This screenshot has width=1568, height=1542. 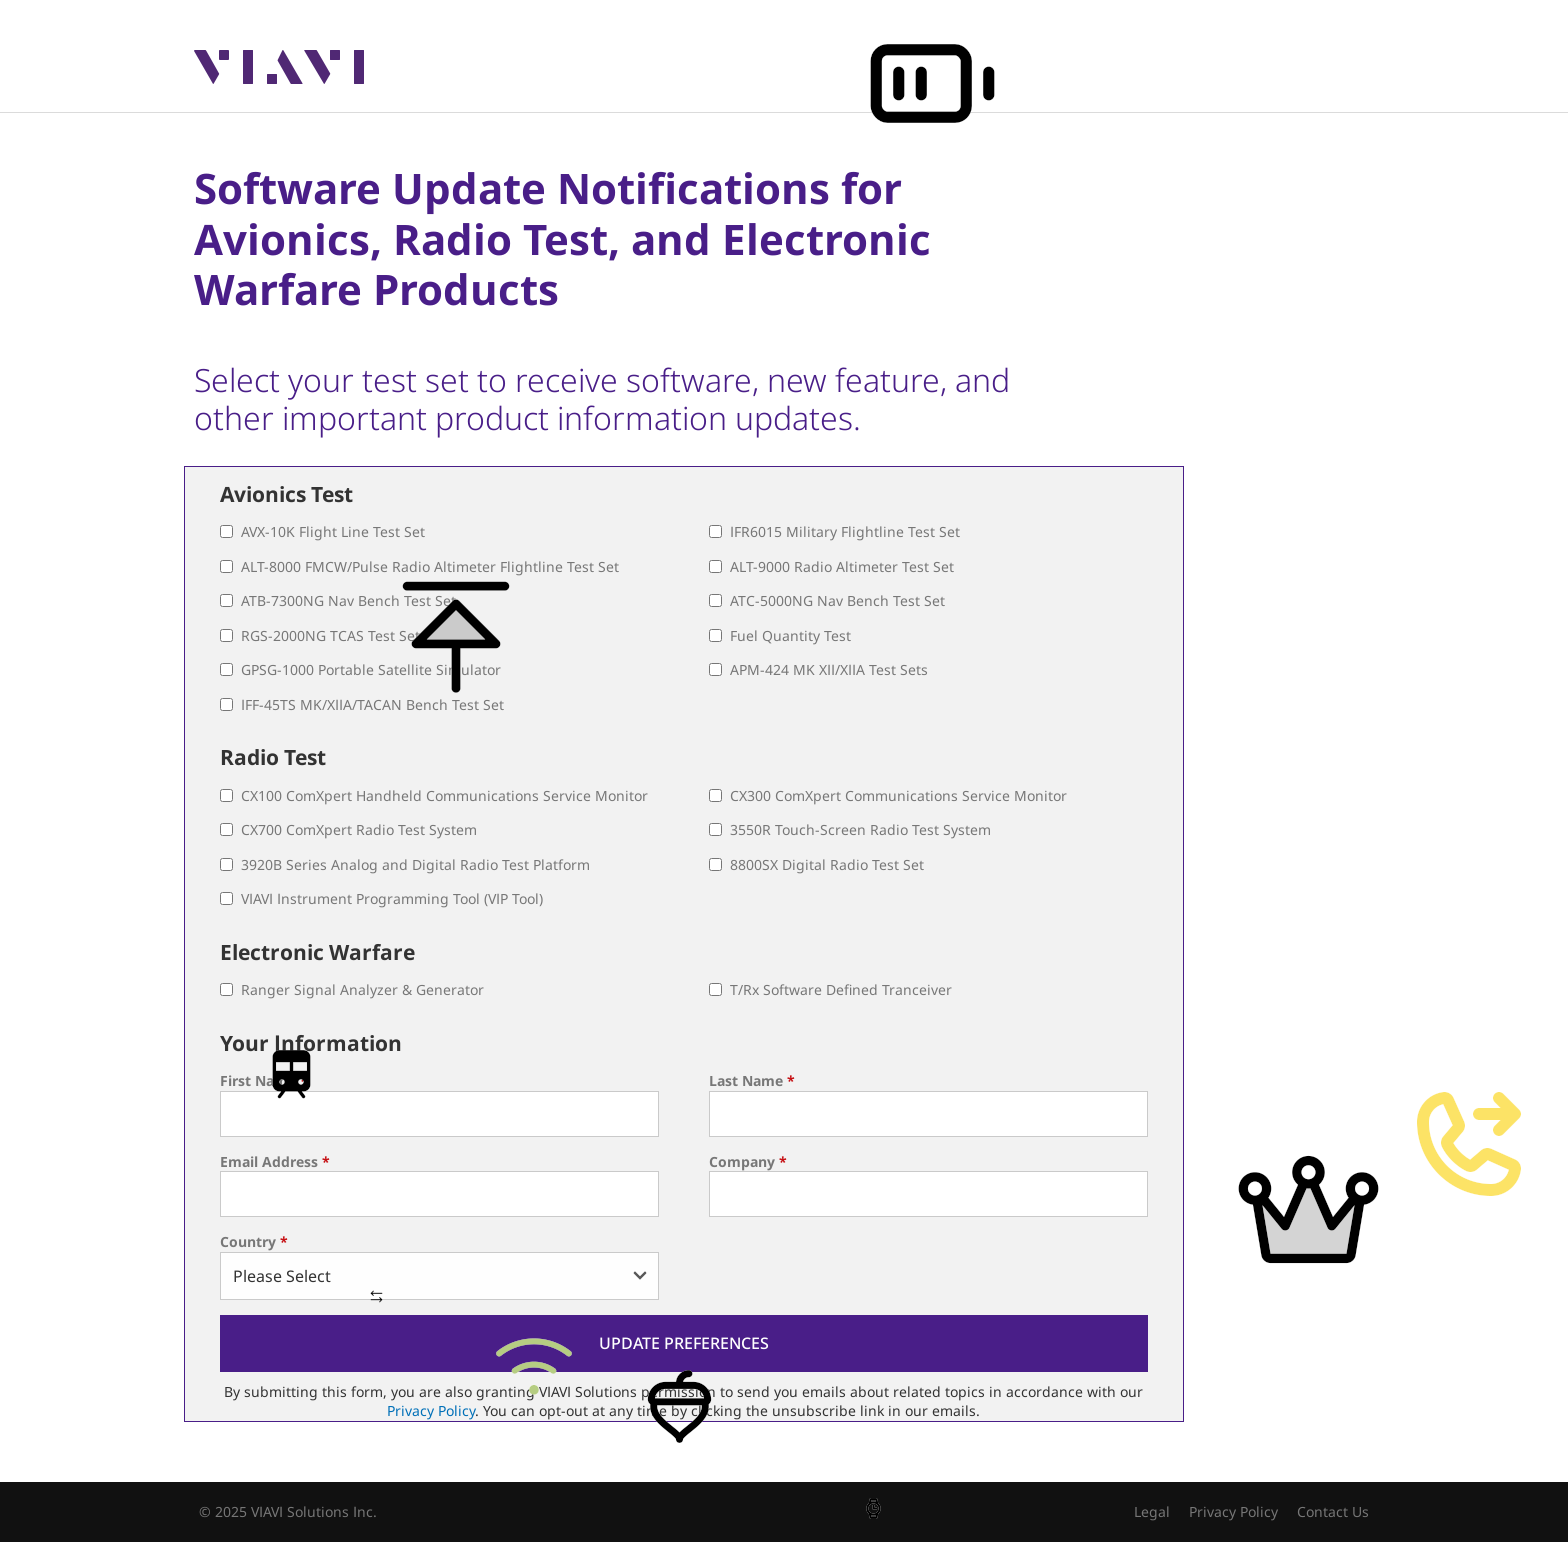 What do you see at coordinates (679, 1406) in the screenshot?
I see `nature or outdoors category indicator` at bounding box center [679, 1406].